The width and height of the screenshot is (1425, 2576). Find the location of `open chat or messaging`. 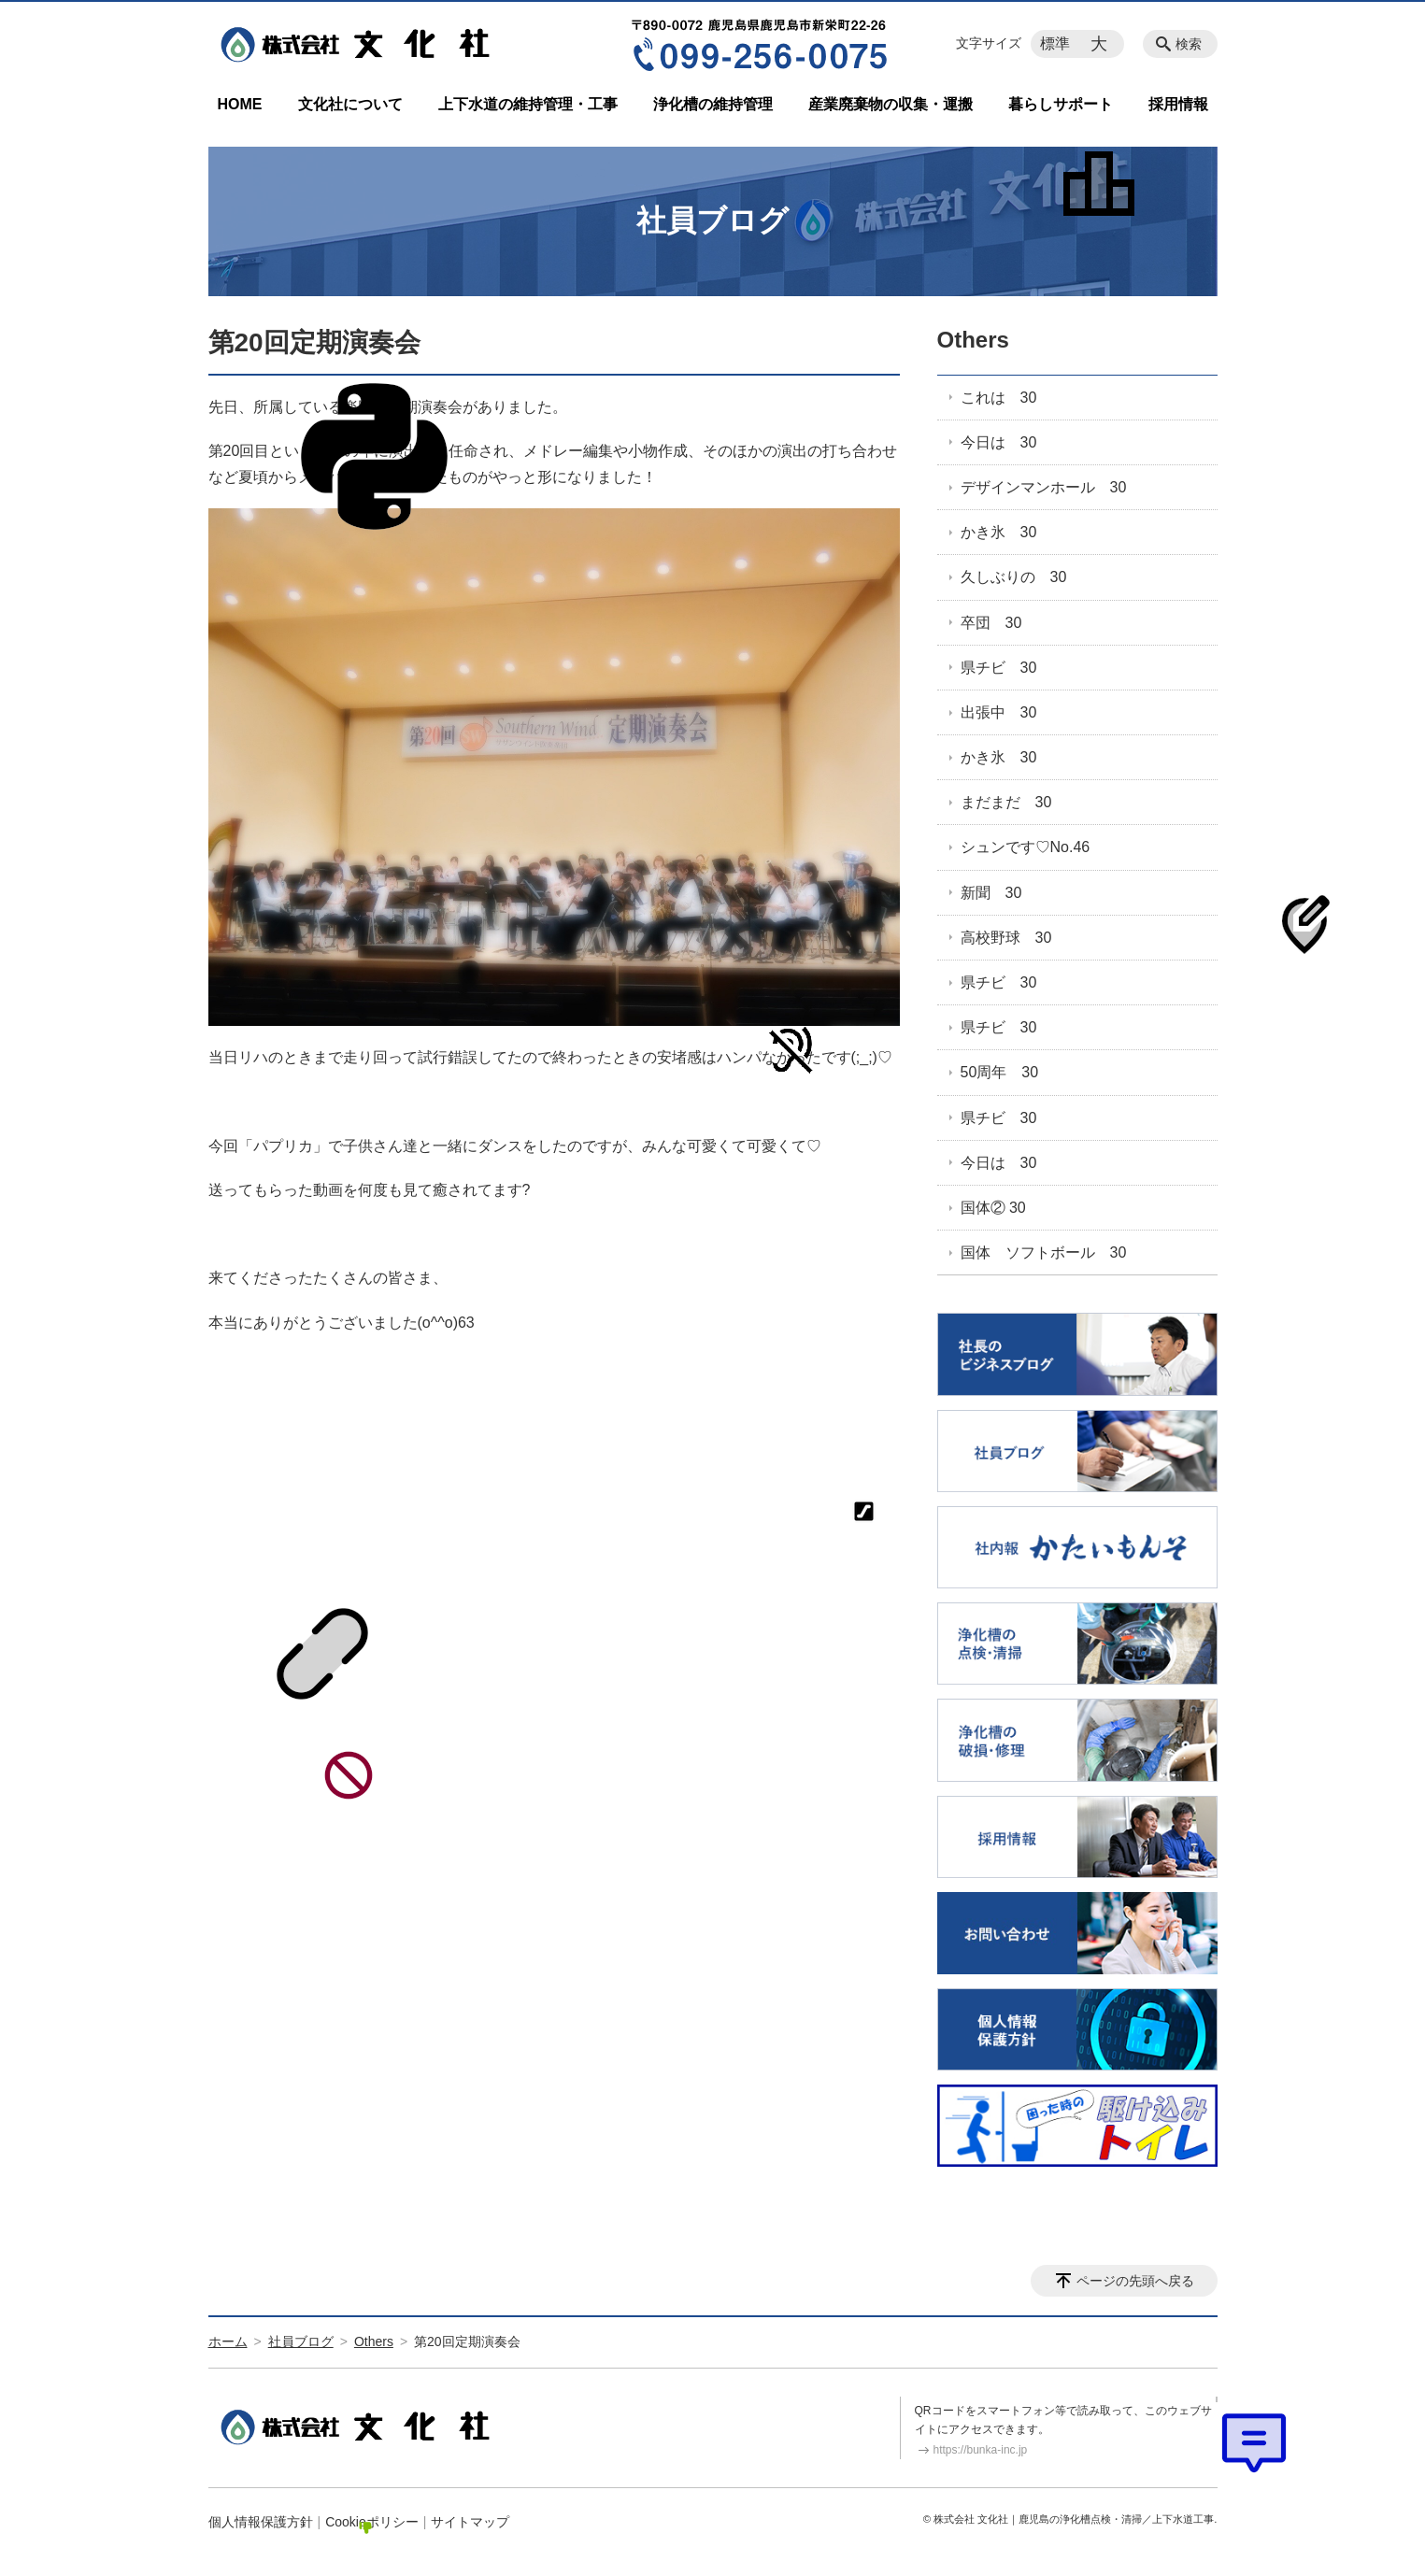

open chat or messaging is located at coordinates (1254, 2441).